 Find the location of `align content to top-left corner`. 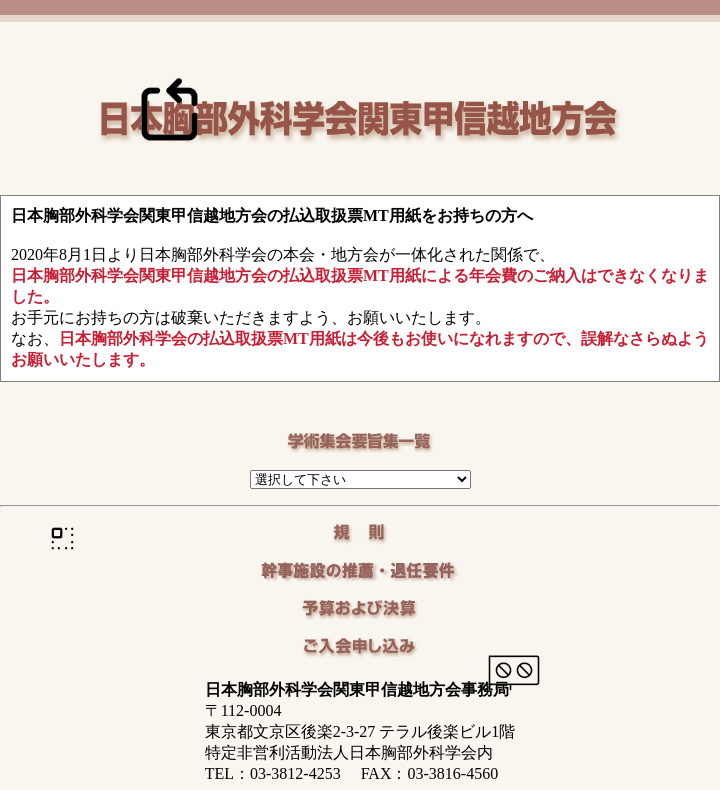

align content to top-left corner is located at coordinates (62, 538).